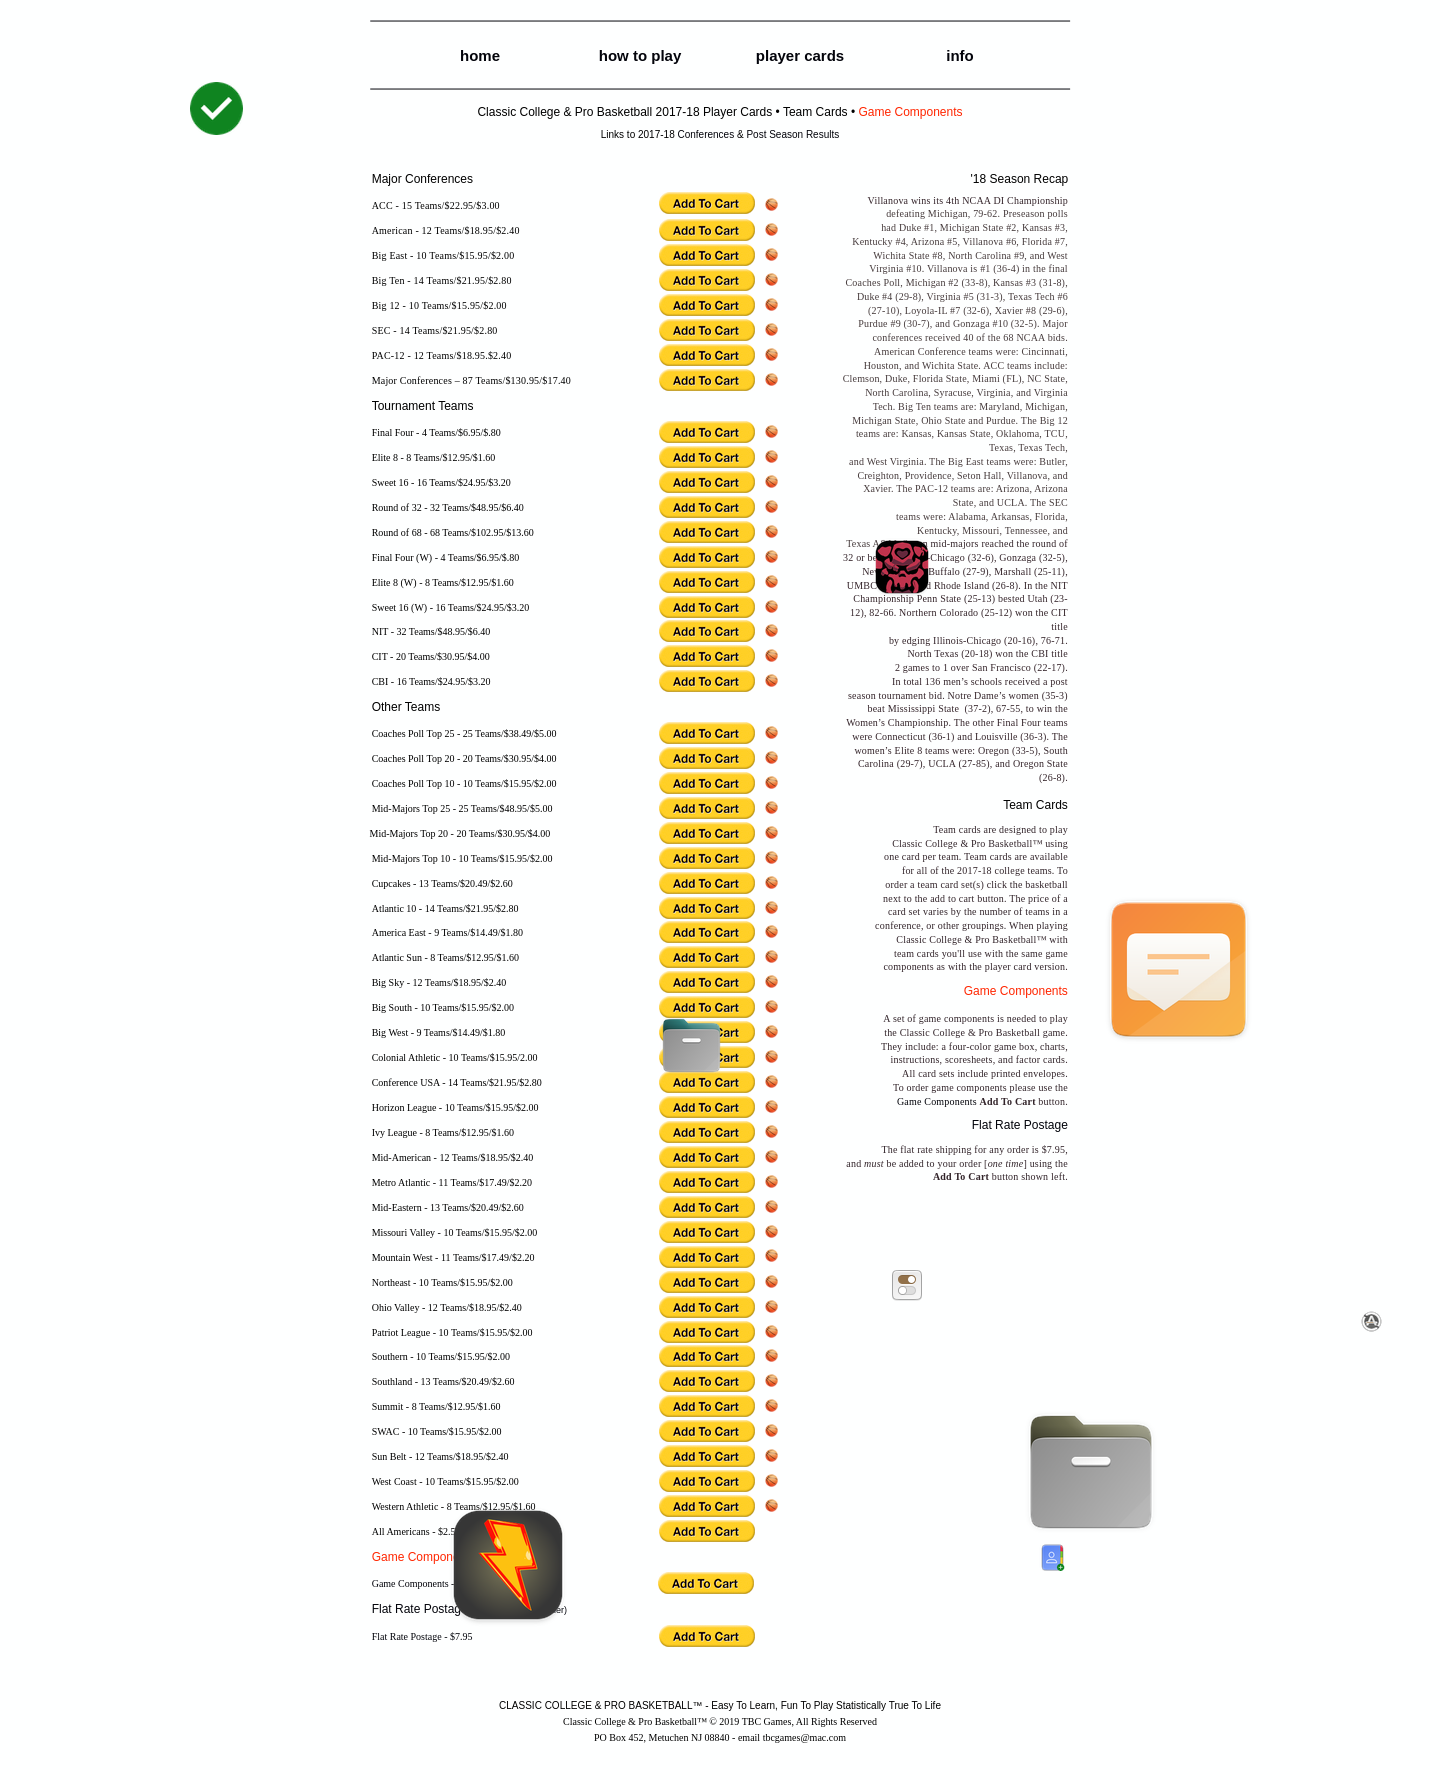 The width and height of the screenshot is (1440, 1780). What do you see at coordinates (691, 1045) in the screenshot?
I see `open the file manager app` at bounding box center [691, 1045].